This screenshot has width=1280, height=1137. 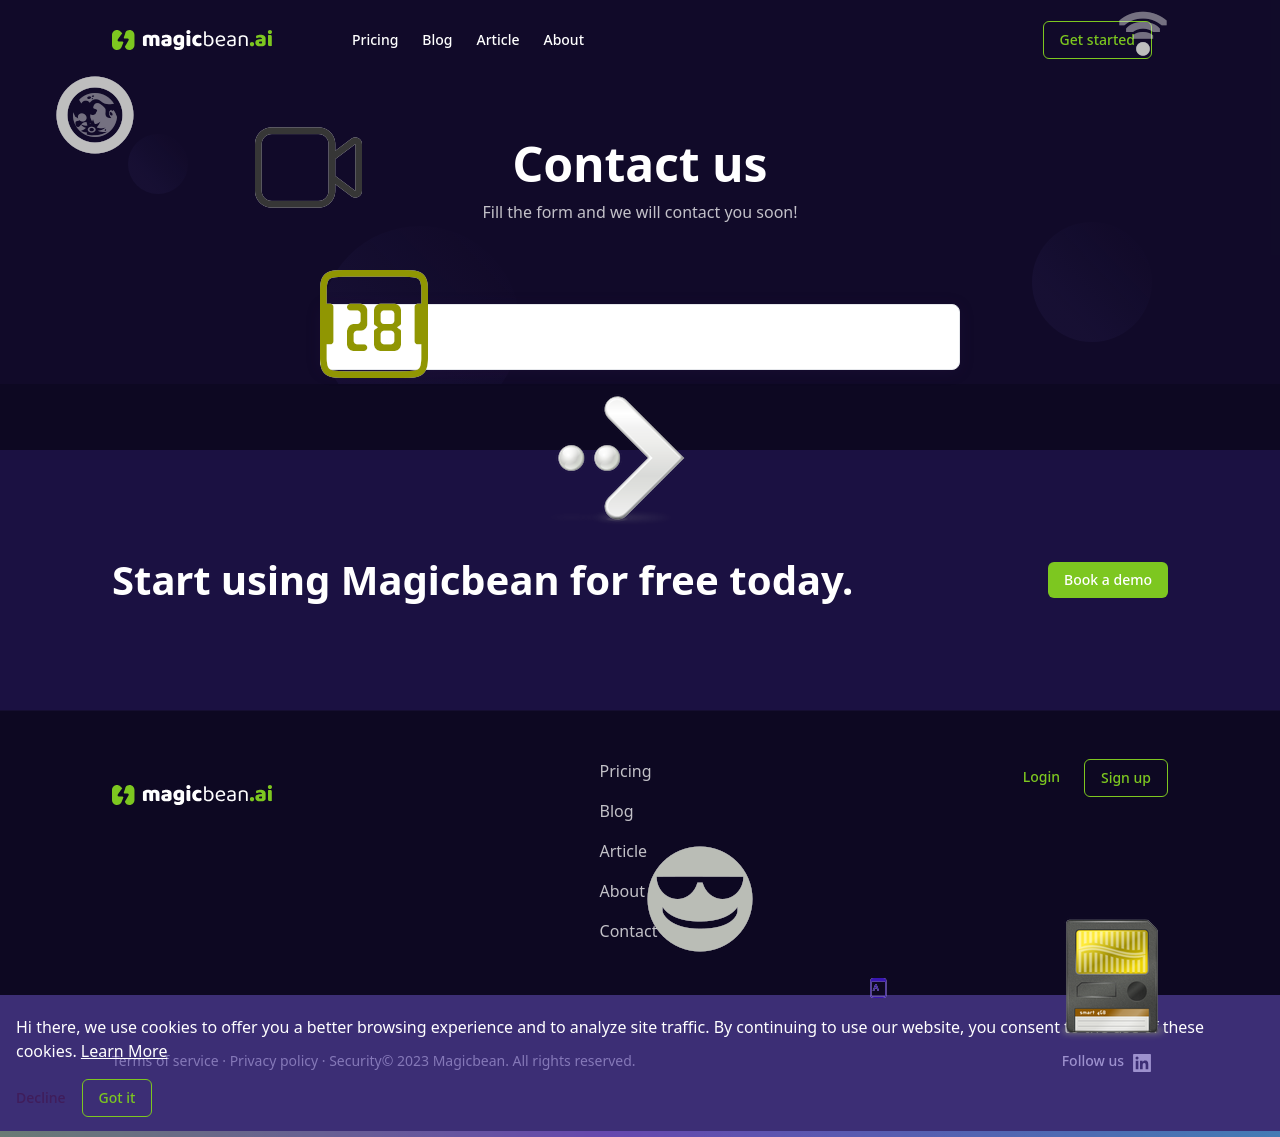 What do you see at coordinates (879, 988) in the screenshot?
I see `open ebook reader app` at bounding box center [879, 988].